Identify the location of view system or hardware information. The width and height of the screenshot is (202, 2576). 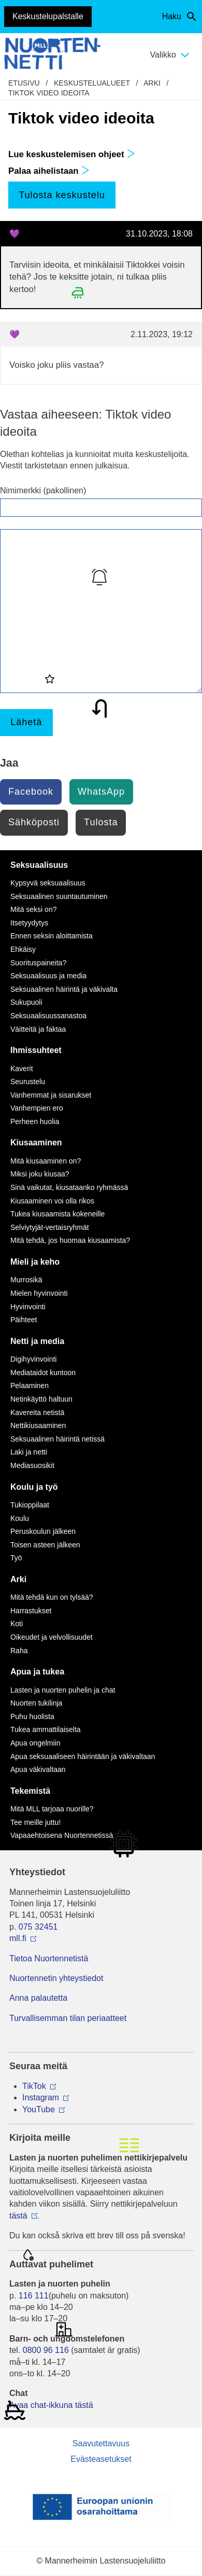
(124, 1844).